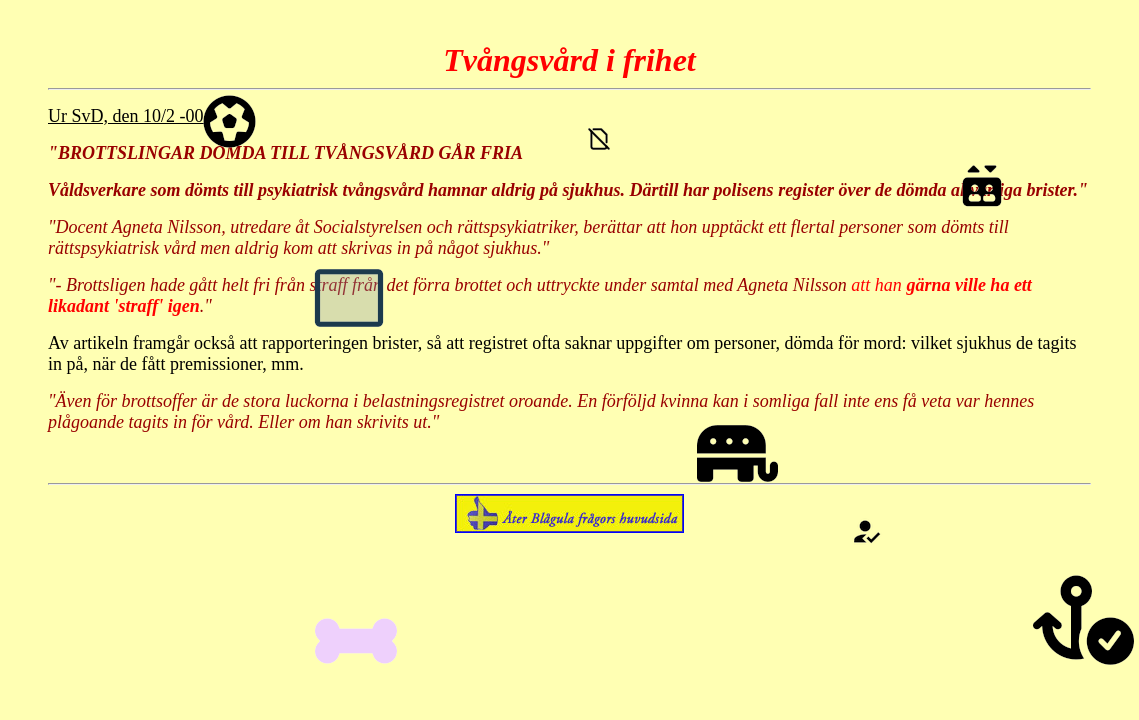 Image resolution: width=1139 pixels, height=720 pixels. I want to click on represents a container or frame element, so click(349, 298).